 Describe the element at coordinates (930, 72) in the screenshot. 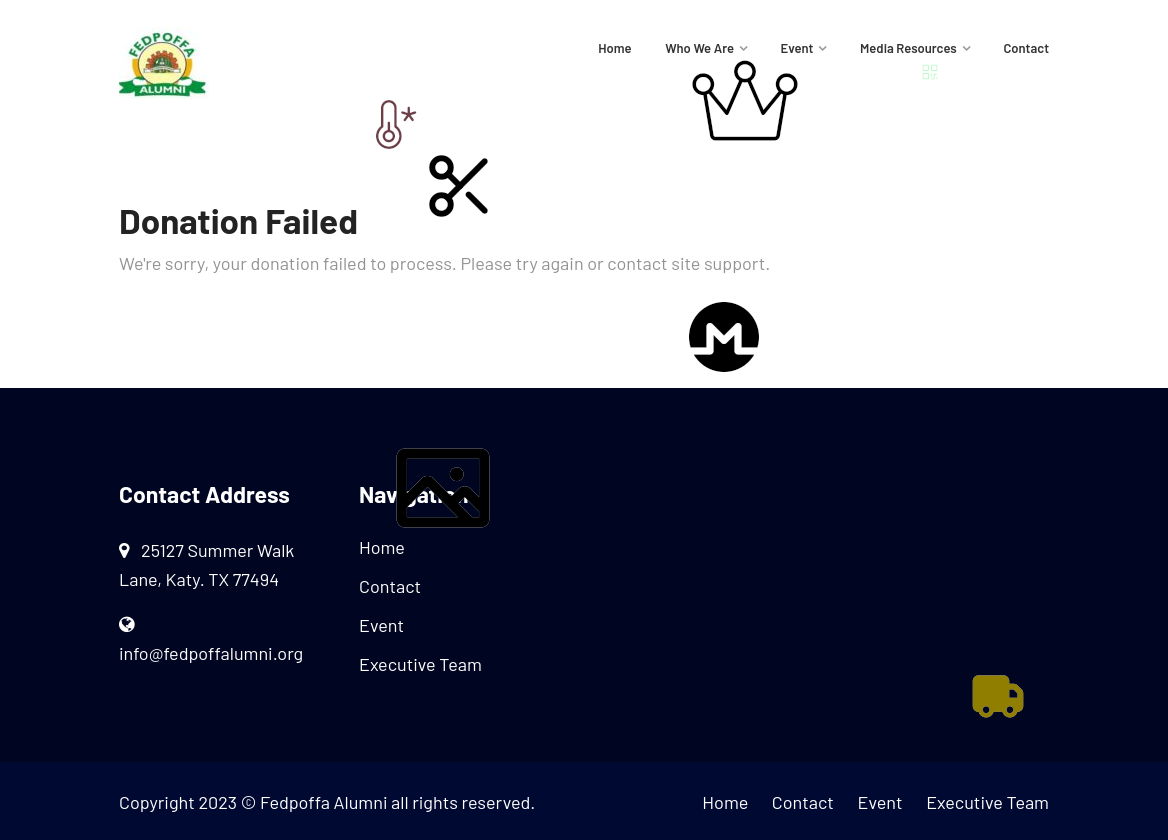

I see `scan or generate a qr code` at that location.